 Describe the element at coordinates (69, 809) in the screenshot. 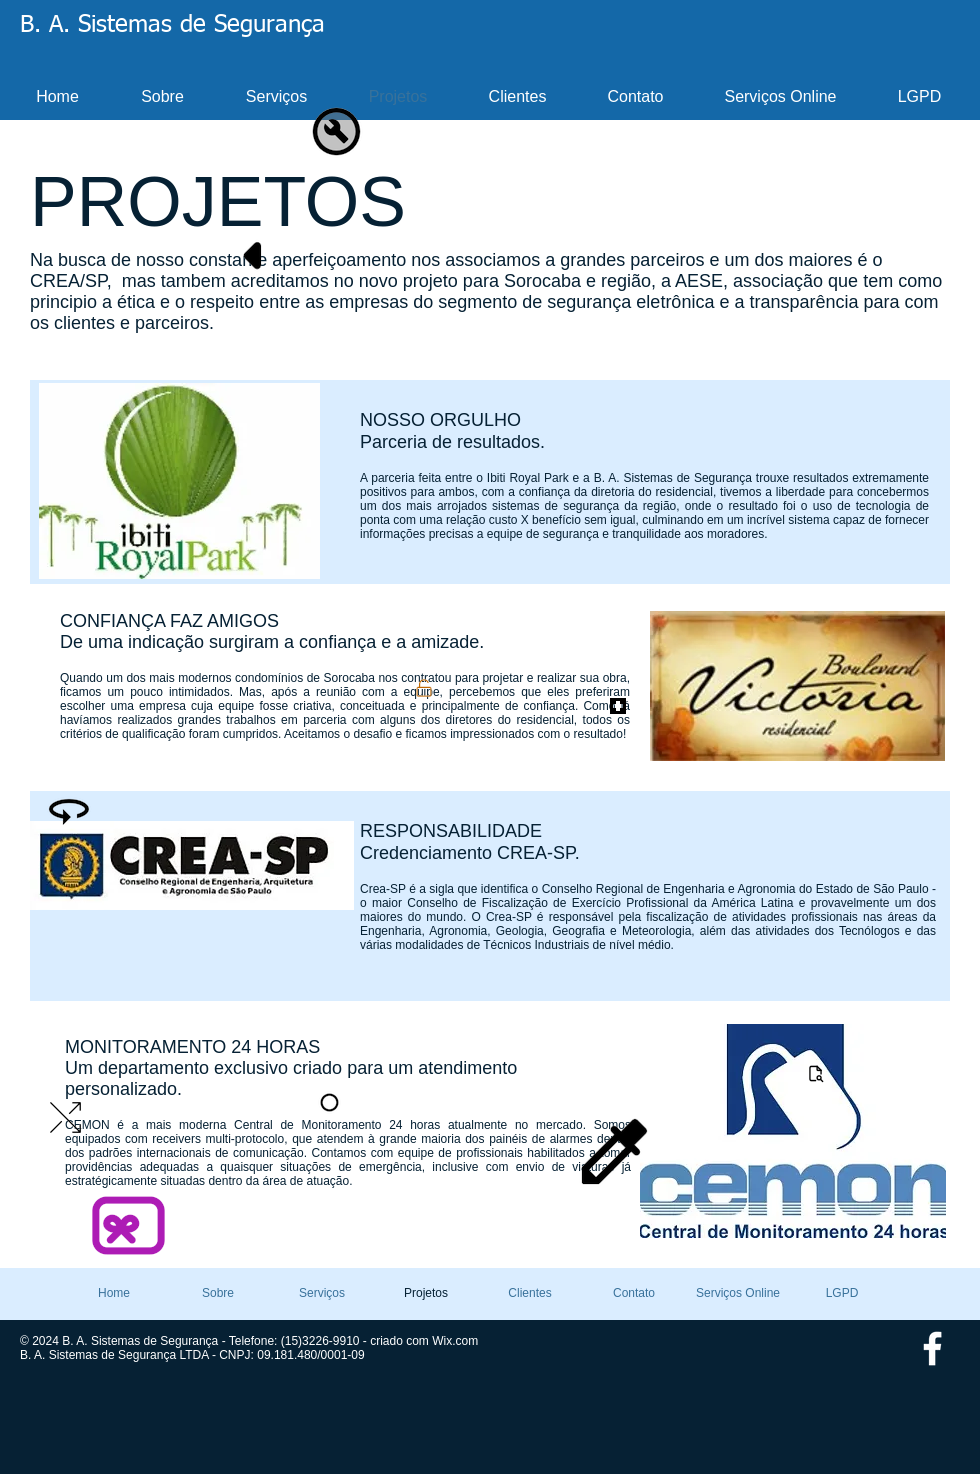

I see `view 360-degree panorama or image` at that location.